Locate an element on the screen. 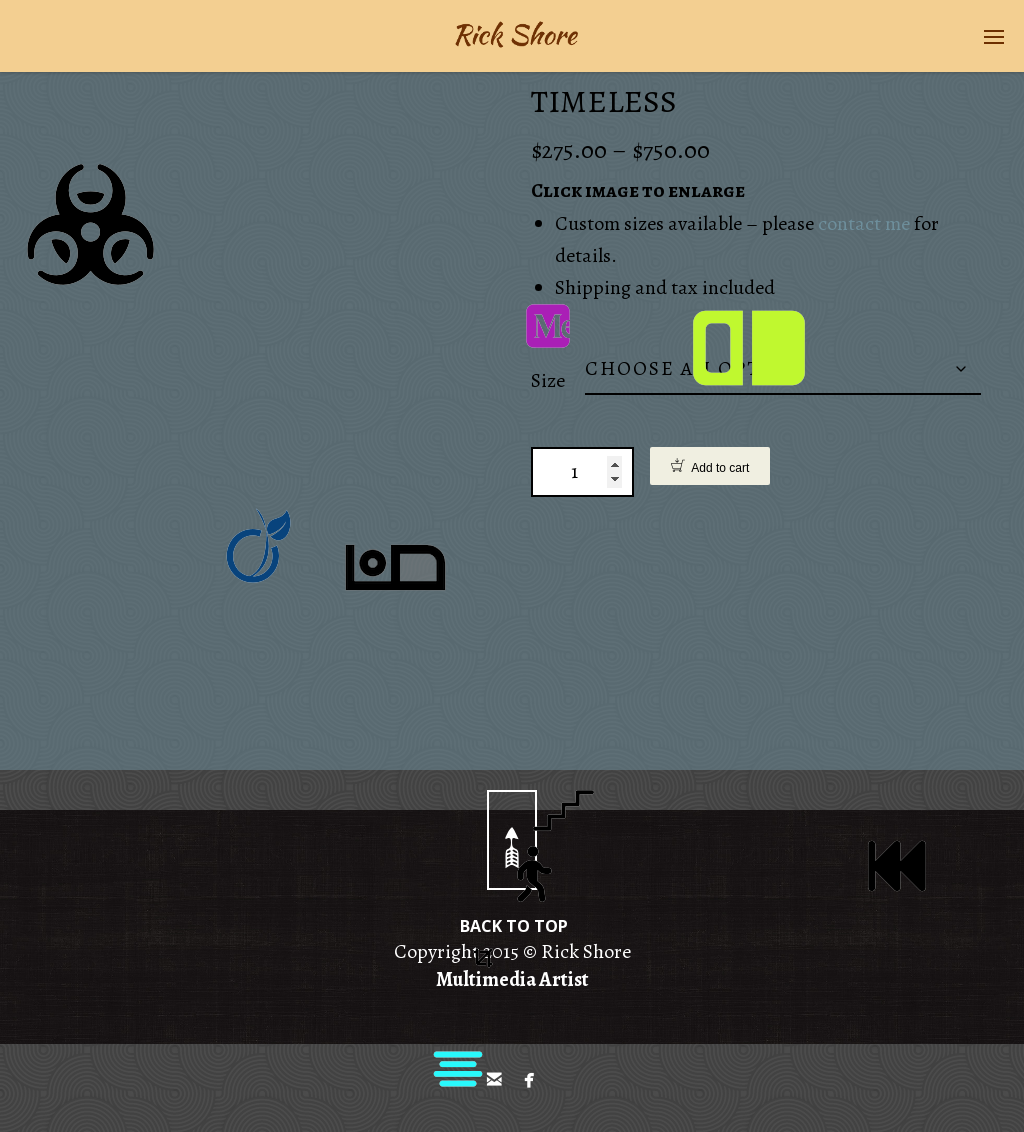 Image resolution: width=1024 pixels, height=1132 pixels. center align text is located at coordinates (458, 1070).